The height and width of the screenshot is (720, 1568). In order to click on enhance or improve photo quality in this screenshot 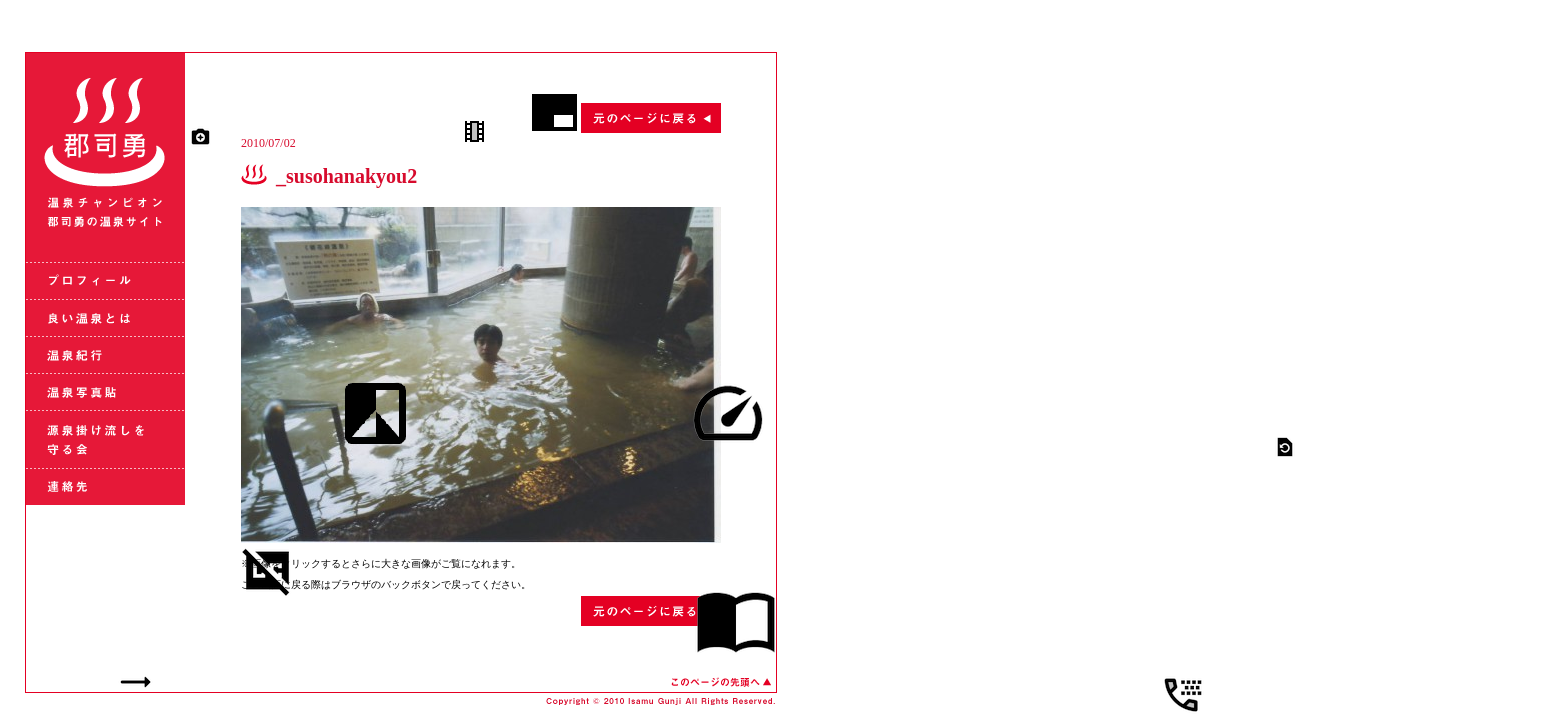, I will do `click(200, 136)`.